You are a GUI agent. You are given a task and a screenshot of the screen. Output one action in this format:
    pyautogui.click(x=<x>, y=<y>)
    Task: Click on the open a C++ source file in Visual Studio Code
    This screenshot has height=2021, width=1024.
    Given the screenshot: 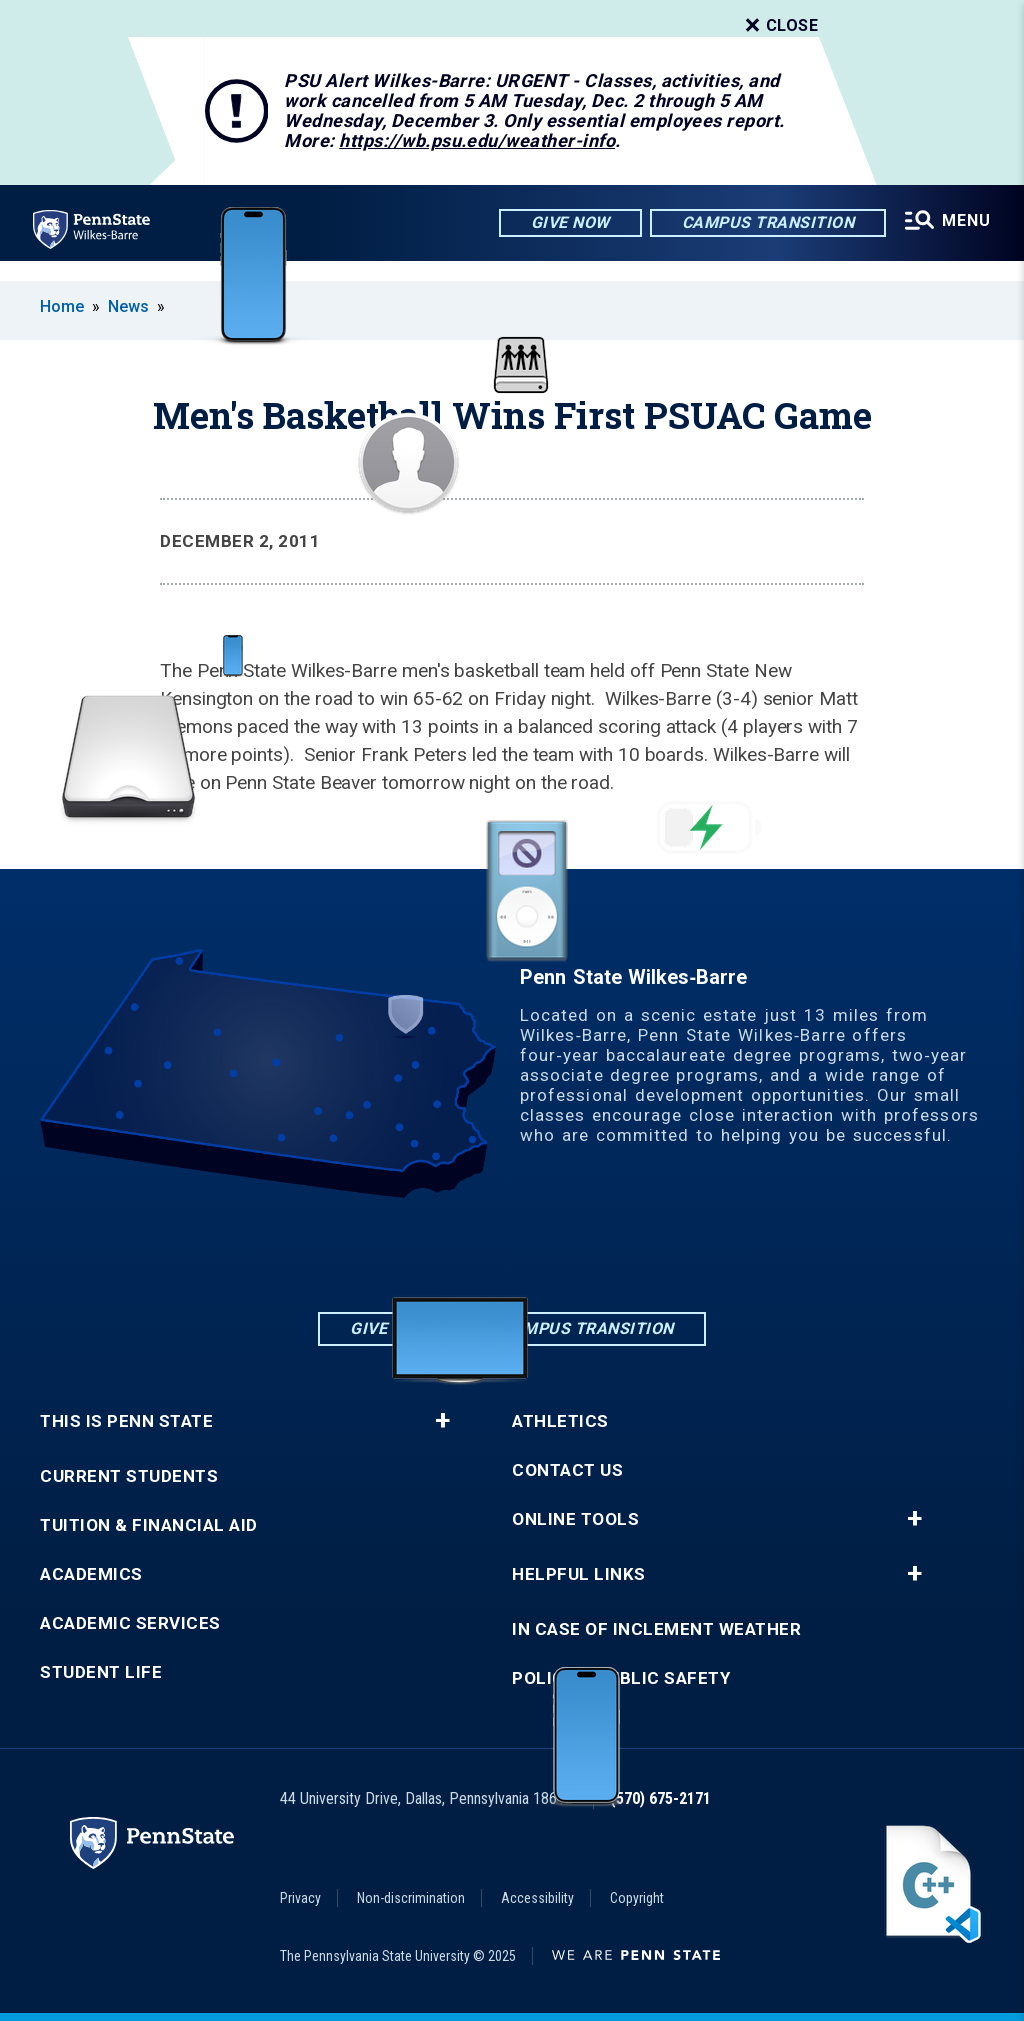 What is the action you would take?
    pyautogui.click(x=928, y=1883)
    